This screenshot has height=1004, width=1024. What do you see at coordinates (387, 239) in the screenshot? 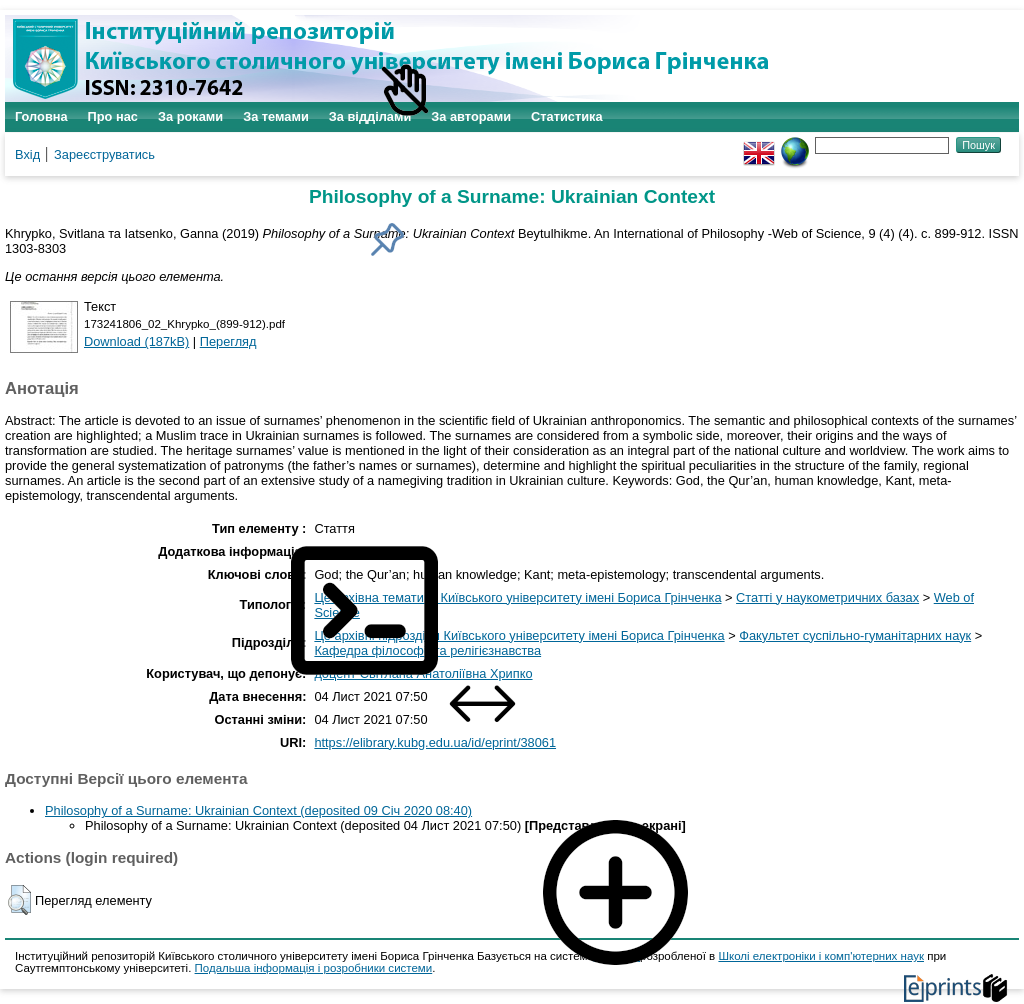
I see `pin an item to keep it visible` at bounding box center [387, 239].